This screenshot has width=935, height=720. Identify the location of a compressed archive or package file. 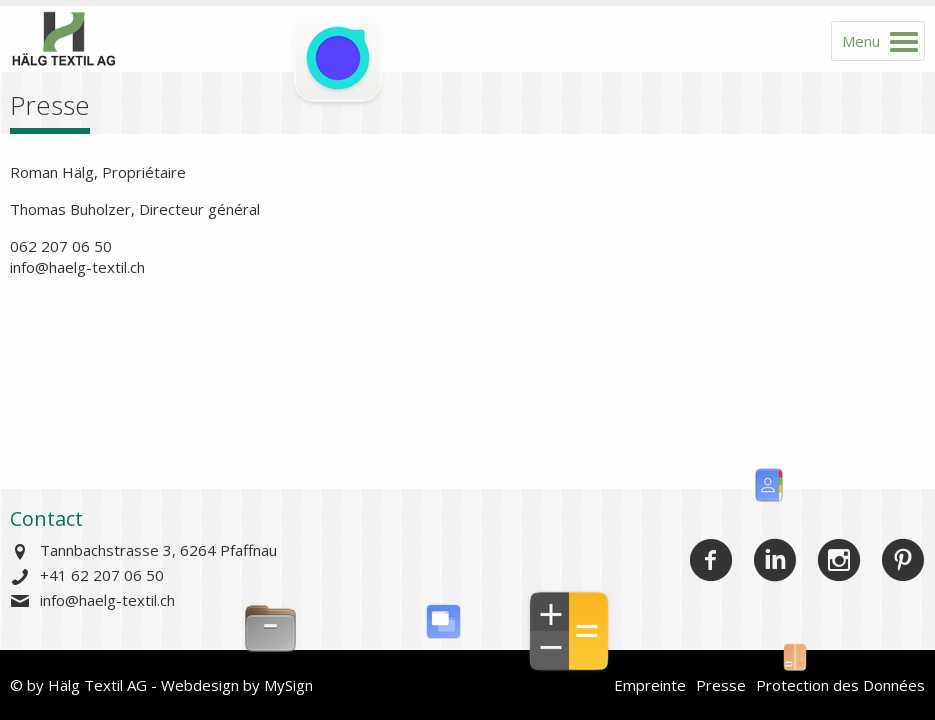
(795, 657).